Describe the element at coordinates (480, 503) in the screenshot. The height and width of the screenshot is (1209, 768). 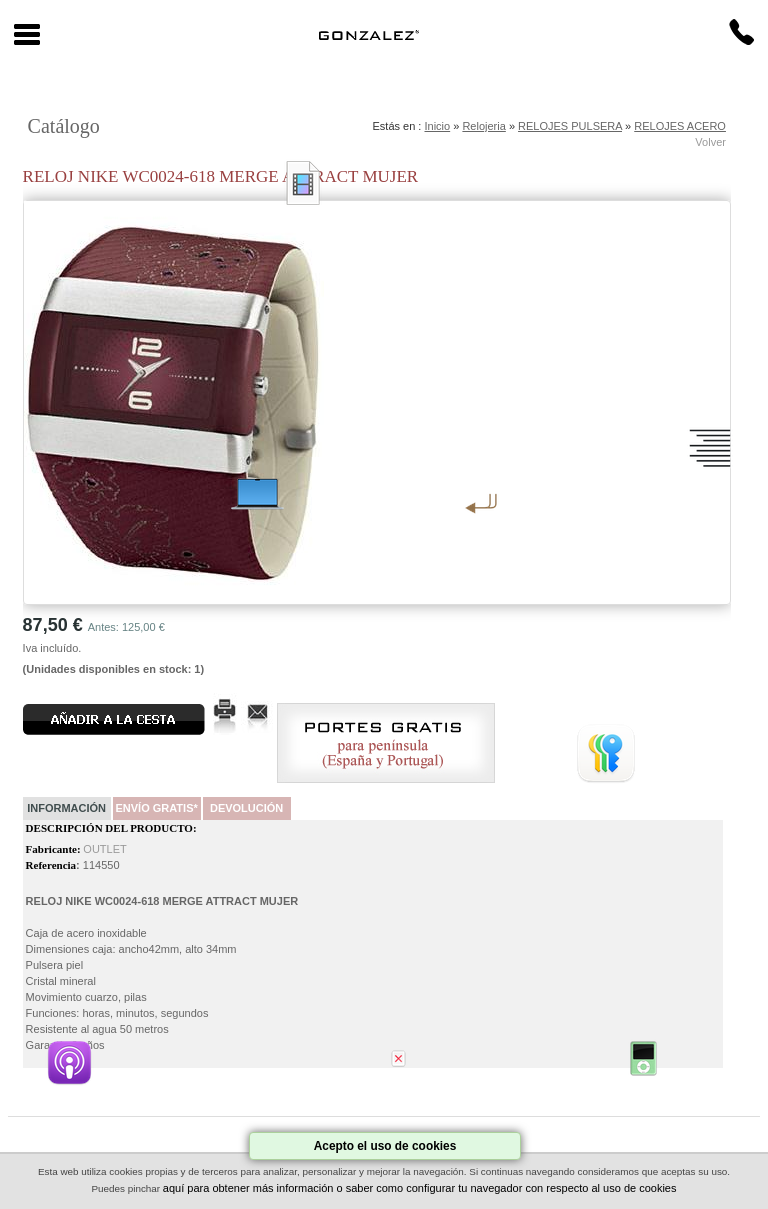
I see `reply to all recipients of an email` at that location.